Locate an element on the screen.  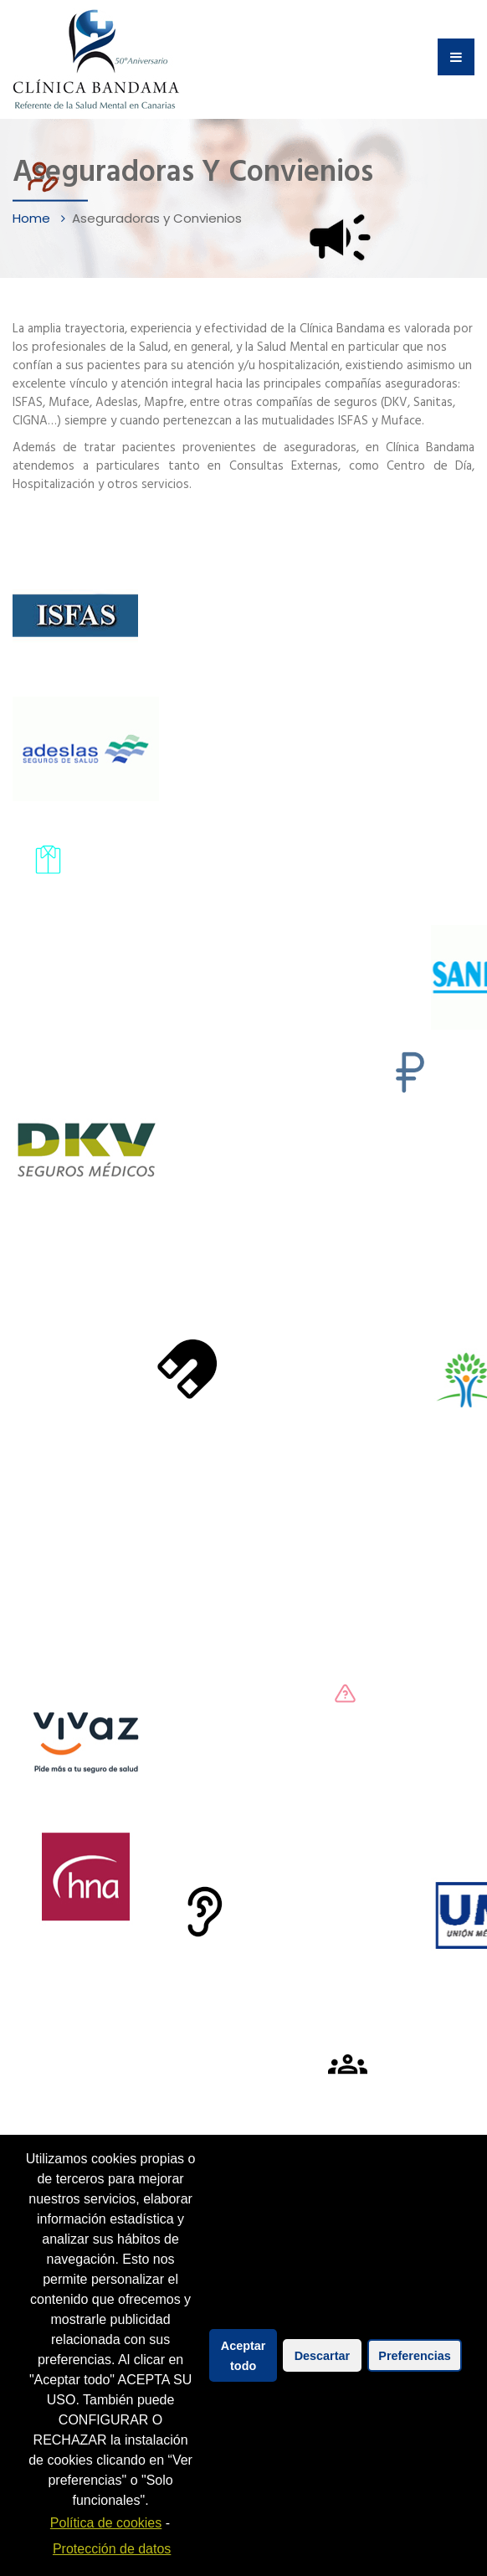
edit your profile is located at coordinates (42, 176).